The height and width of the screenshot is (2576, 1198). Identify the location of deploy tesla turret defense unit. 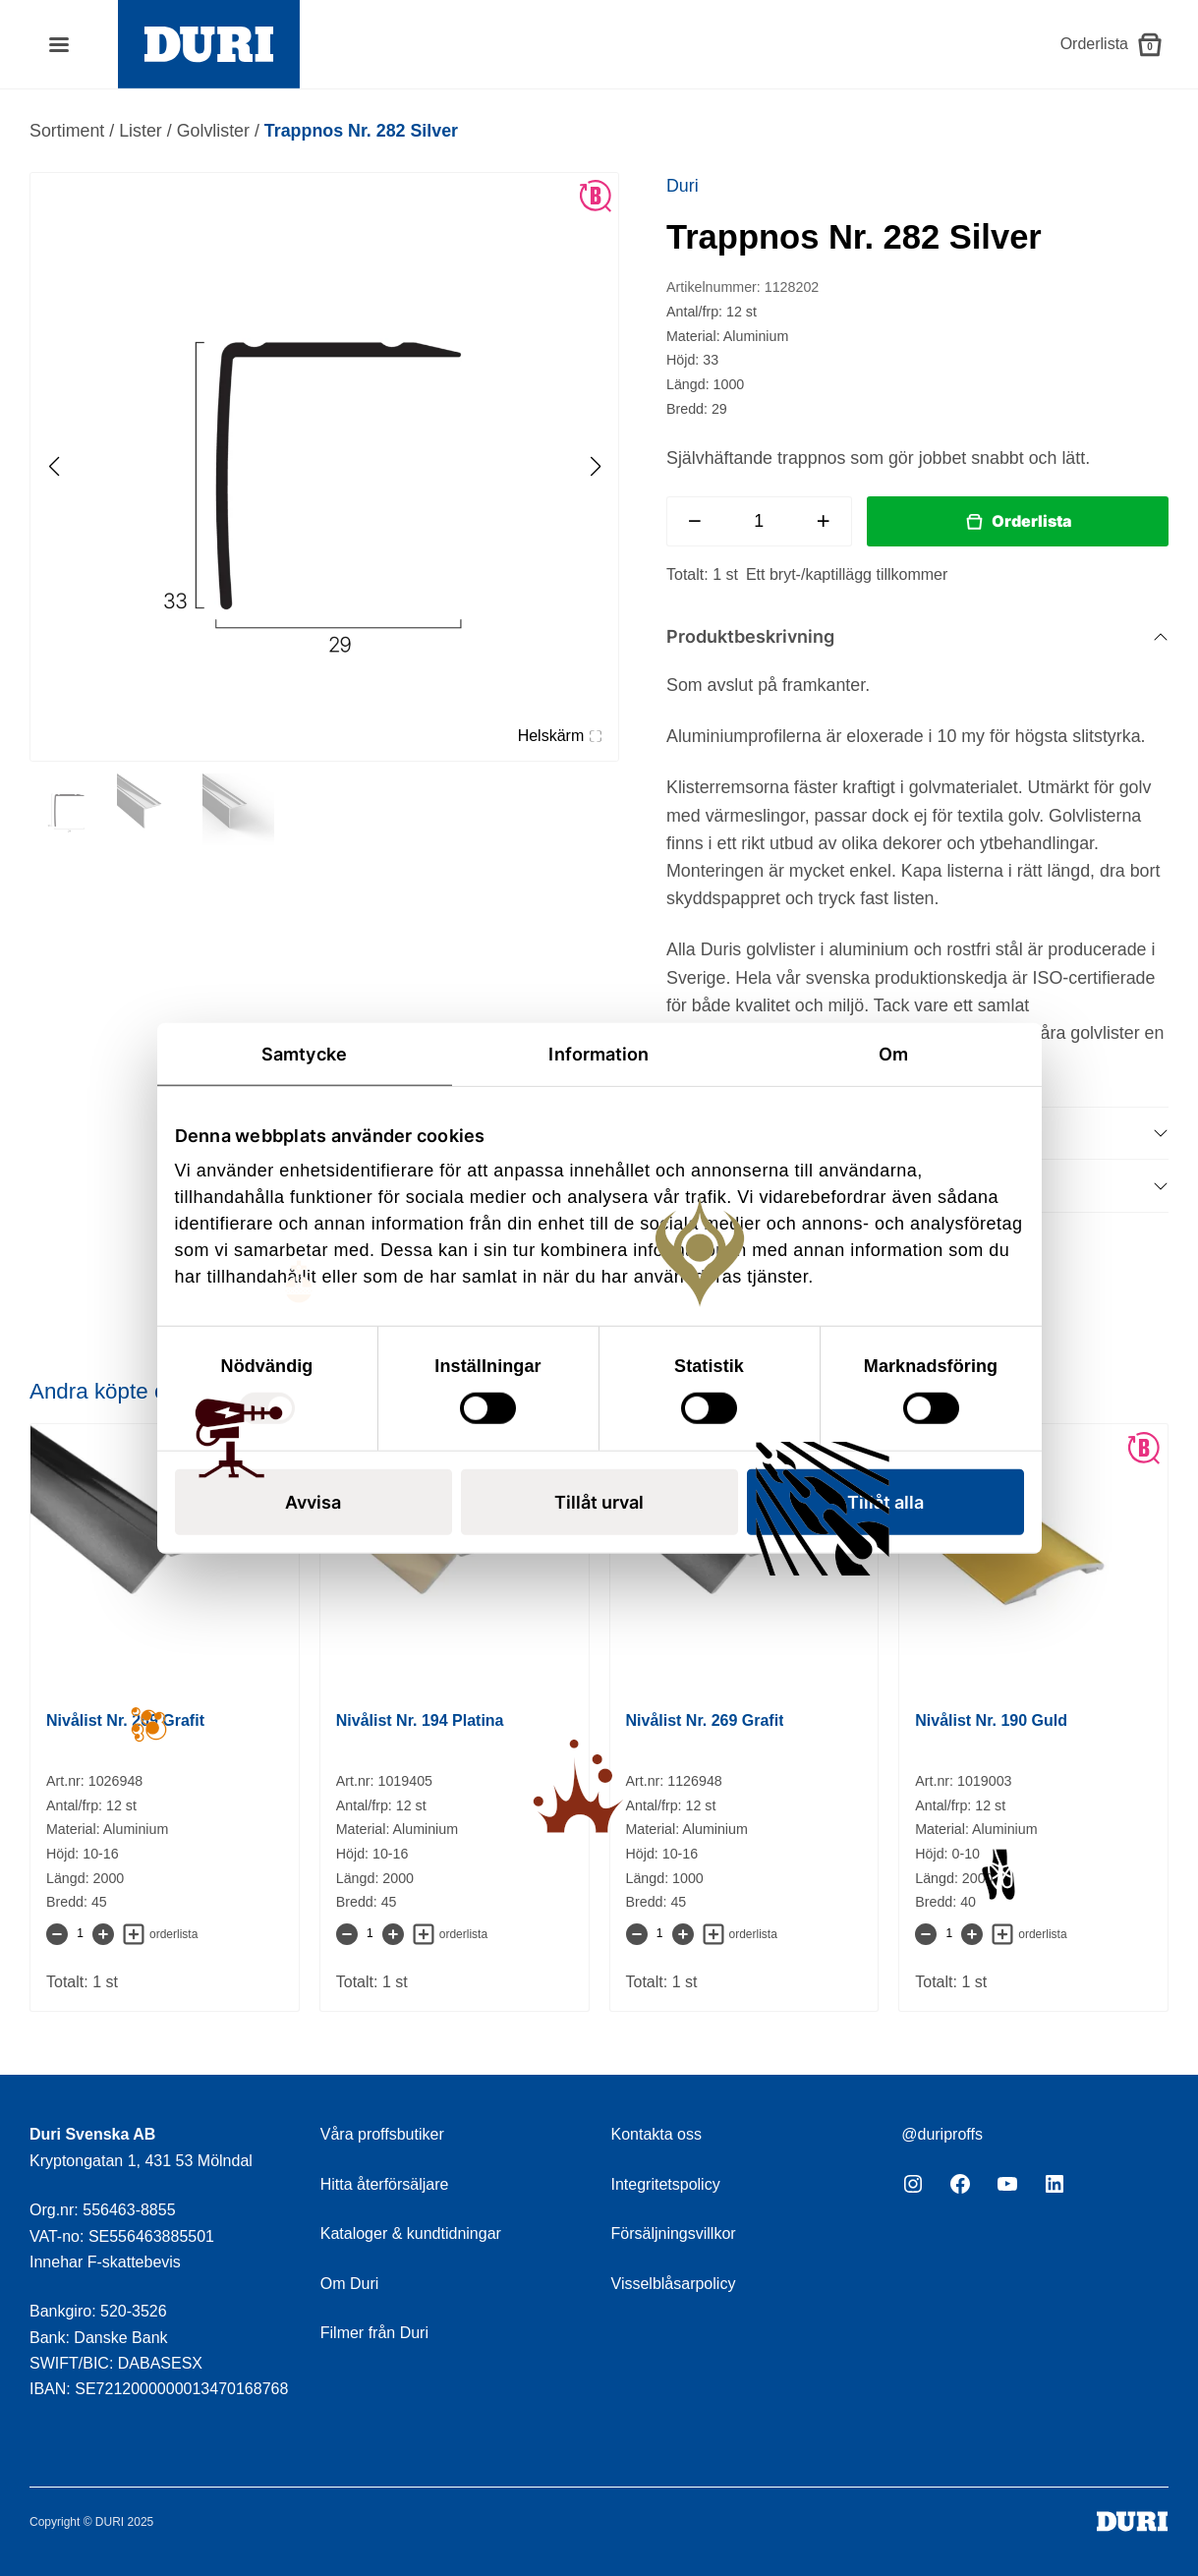
(239, 1434).